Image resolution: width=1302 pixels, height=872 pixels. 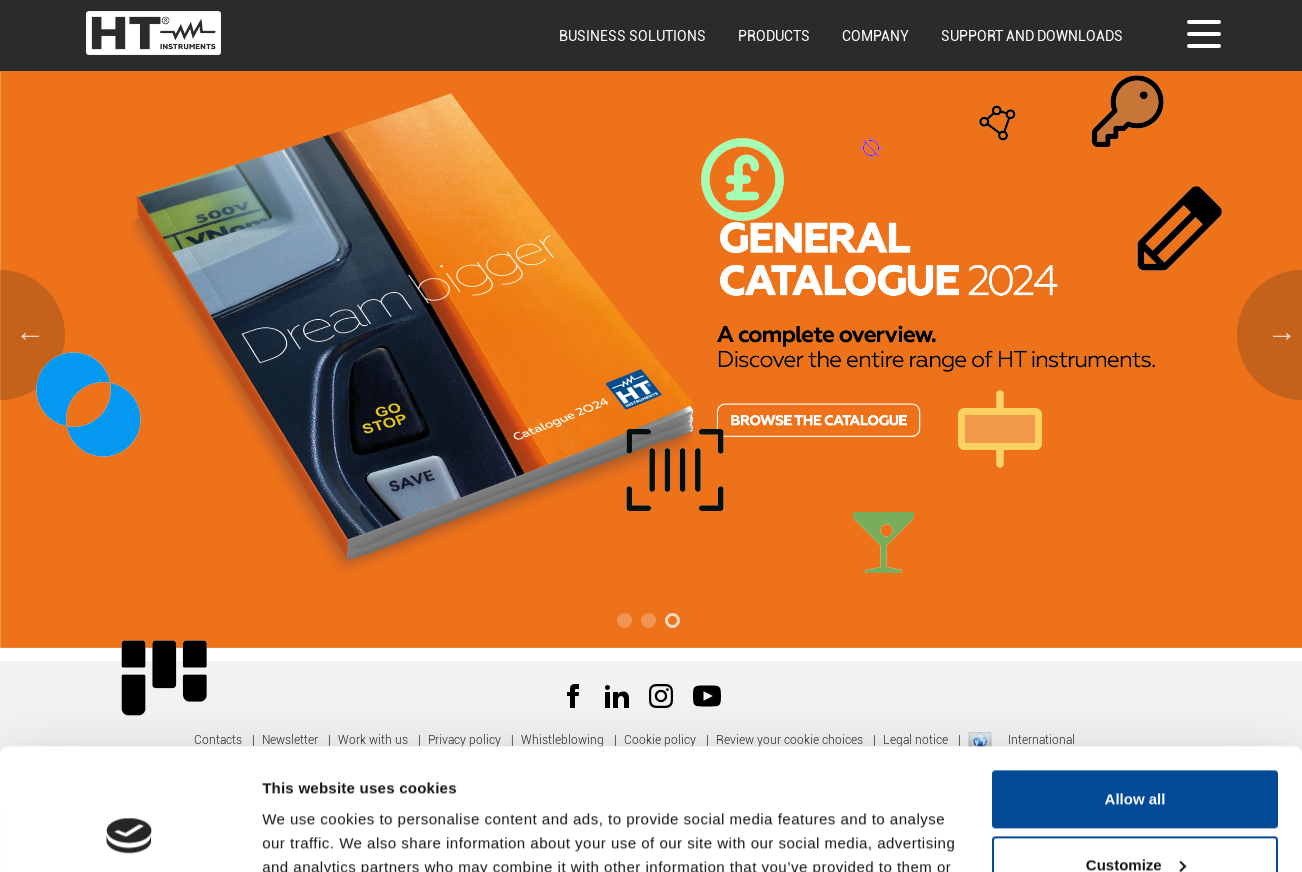 I want to click on open kanban board view, so click(x=162, y=674).